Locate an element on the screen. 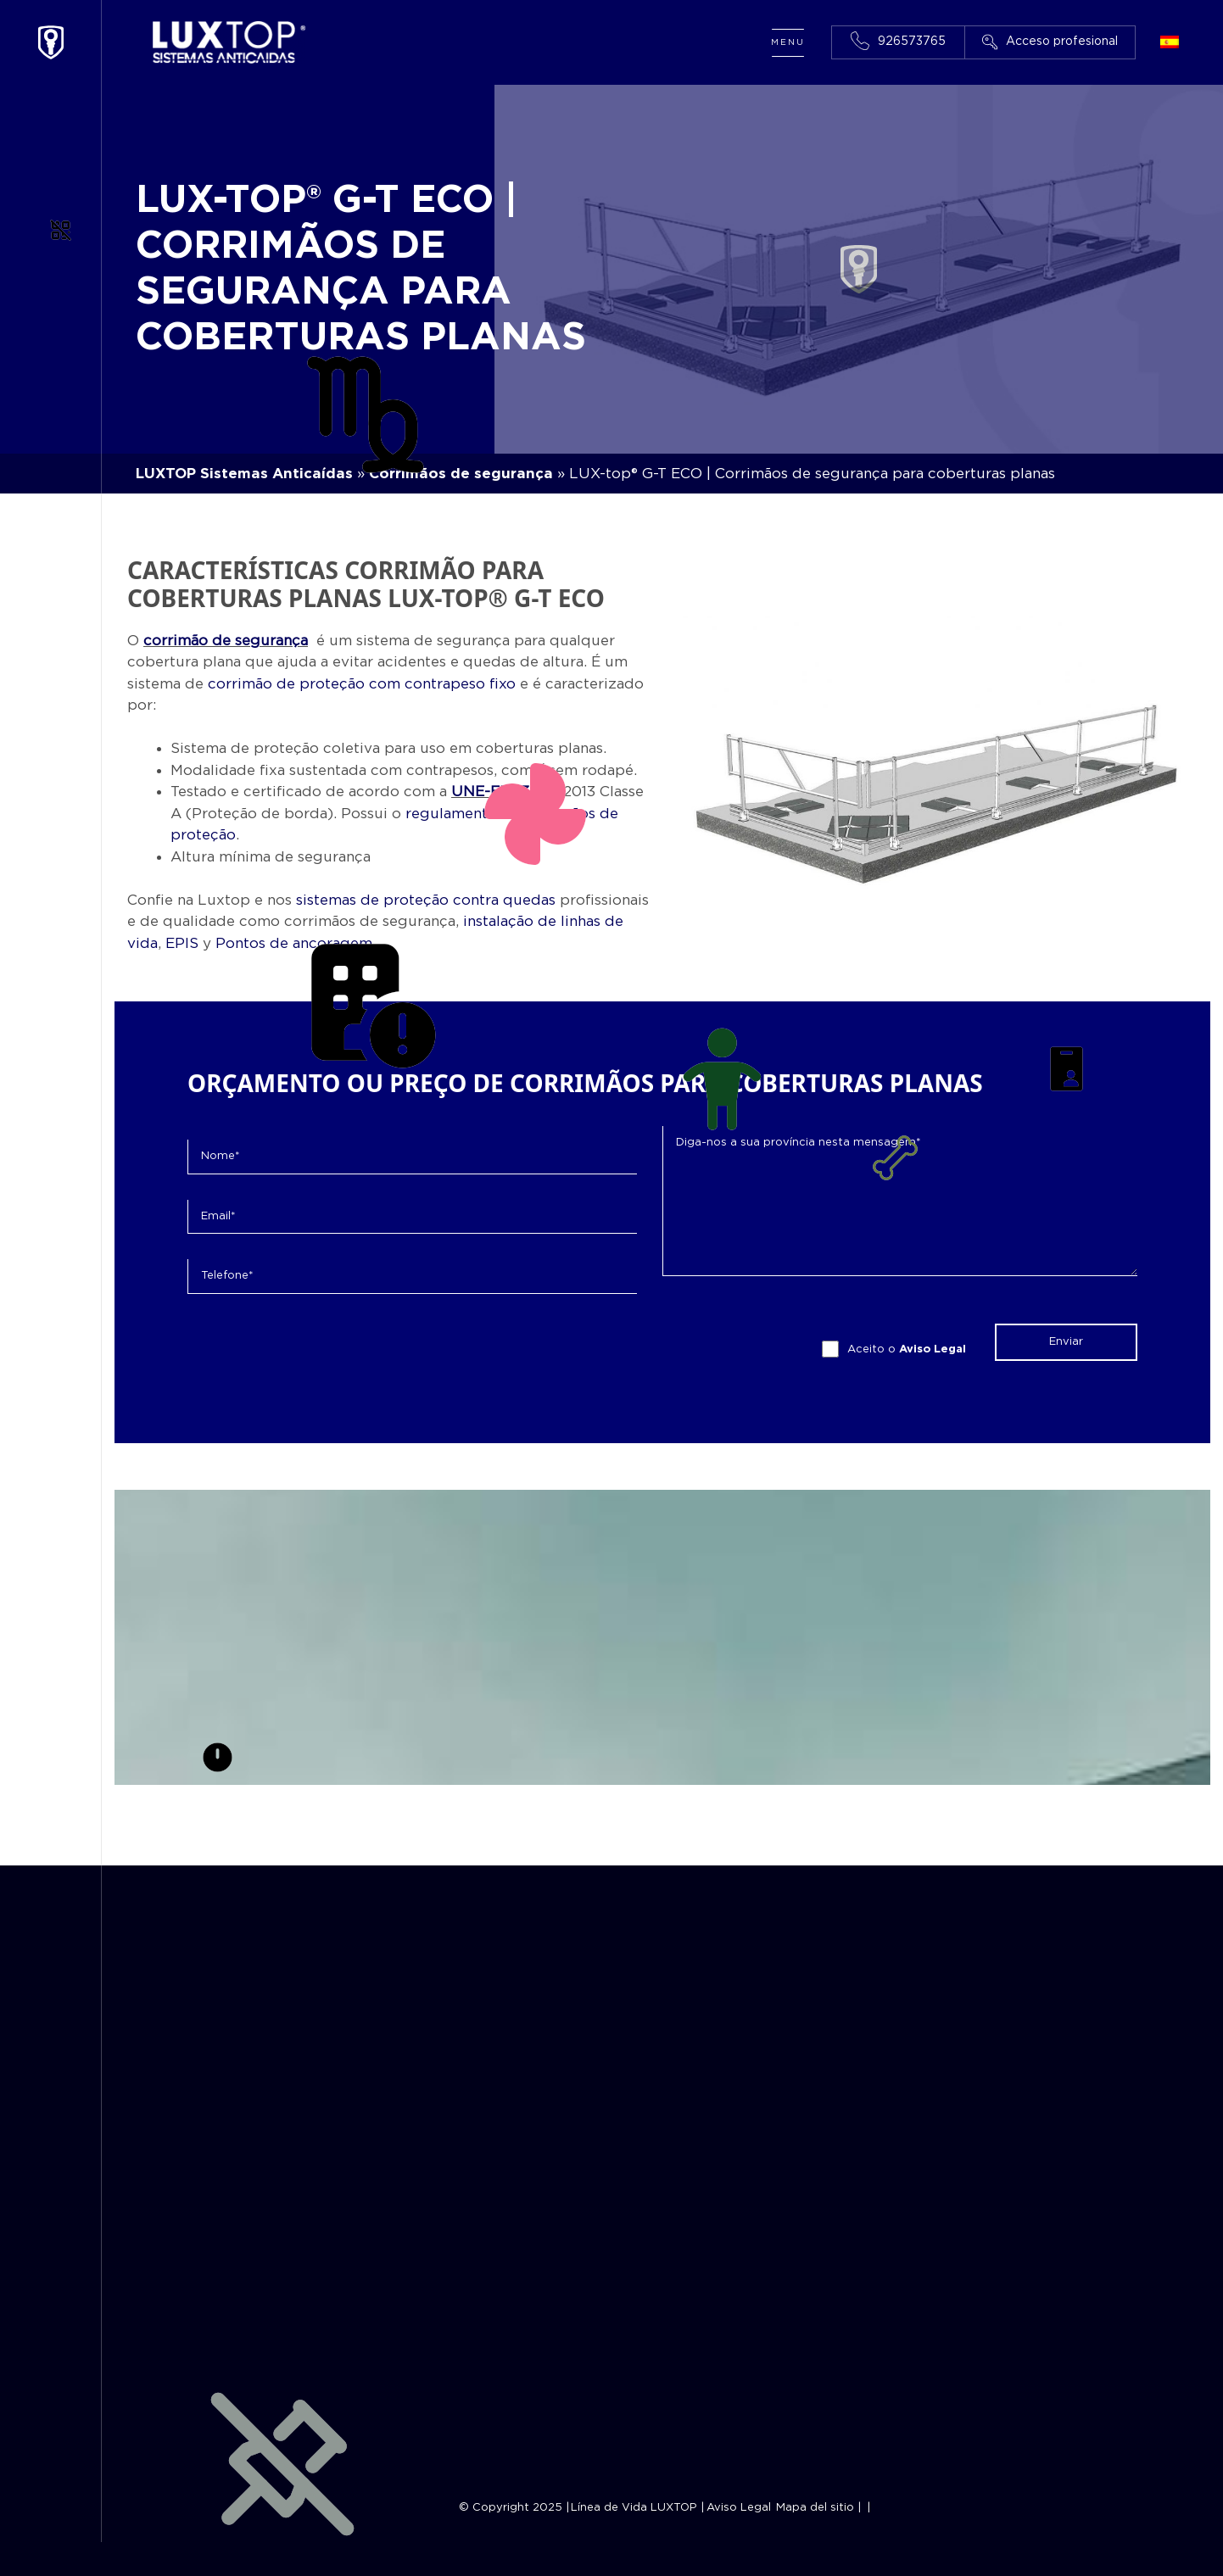 The image size is (1223, 2576). access pet-related features or settings is located at coordinates (895, 1157).